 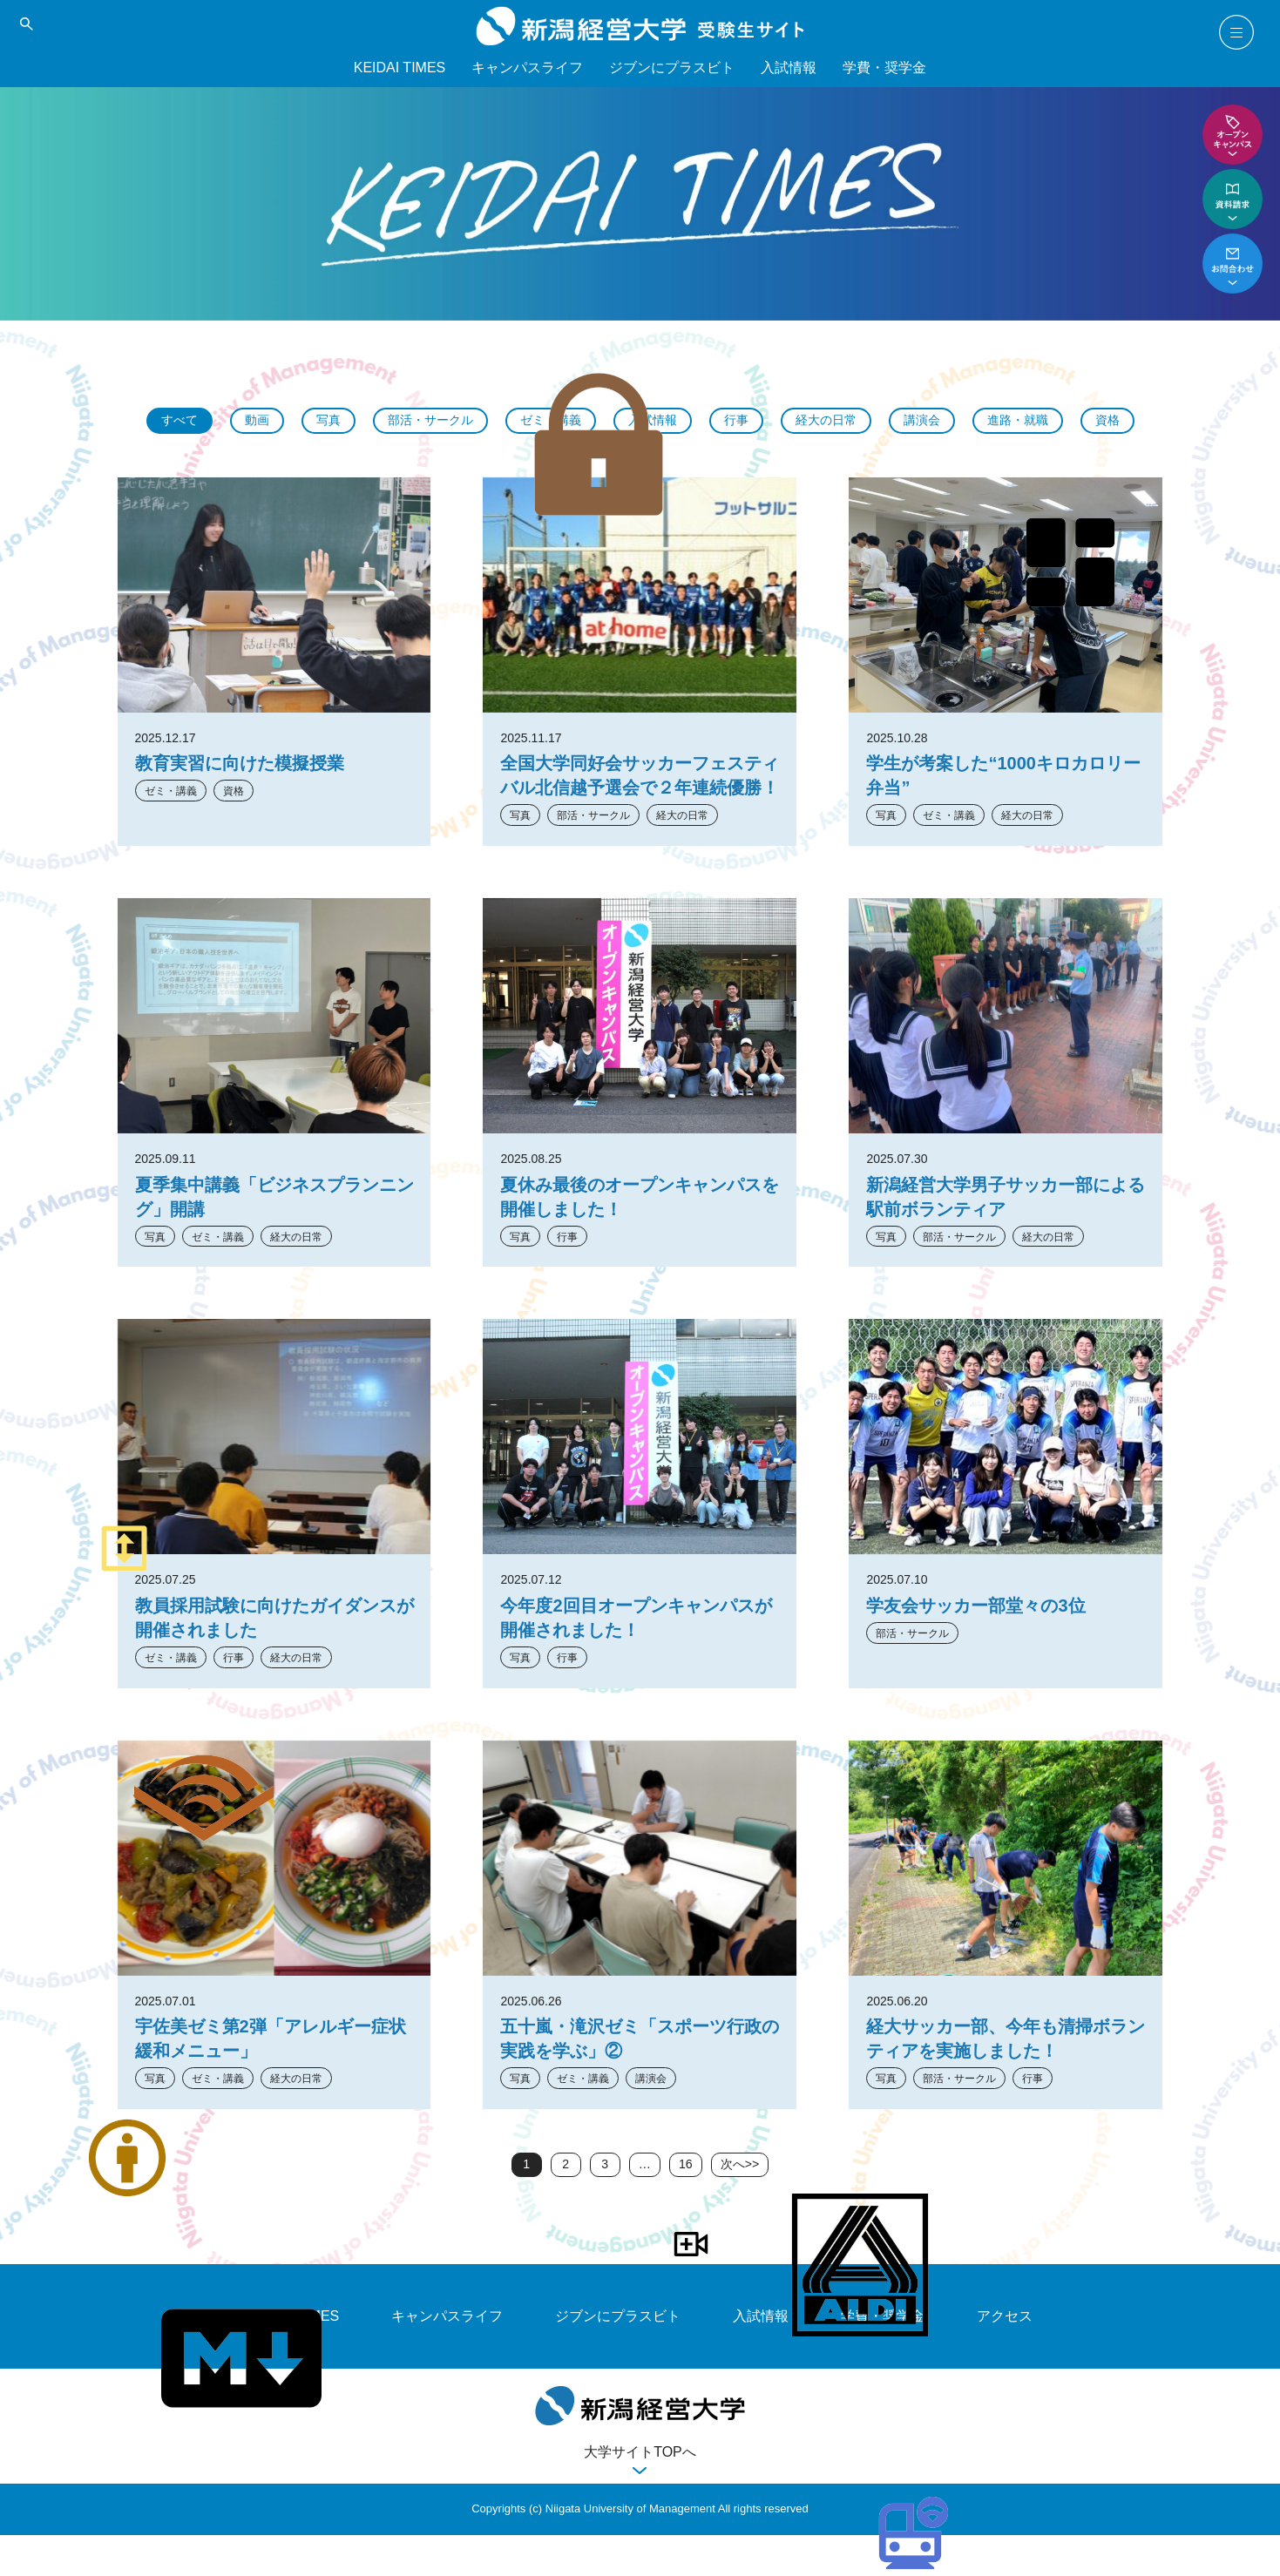 What do you see at coordinates (691, 2244) in the screenshot?
I see `add a new video recording` at bounding box center [691, 2244].